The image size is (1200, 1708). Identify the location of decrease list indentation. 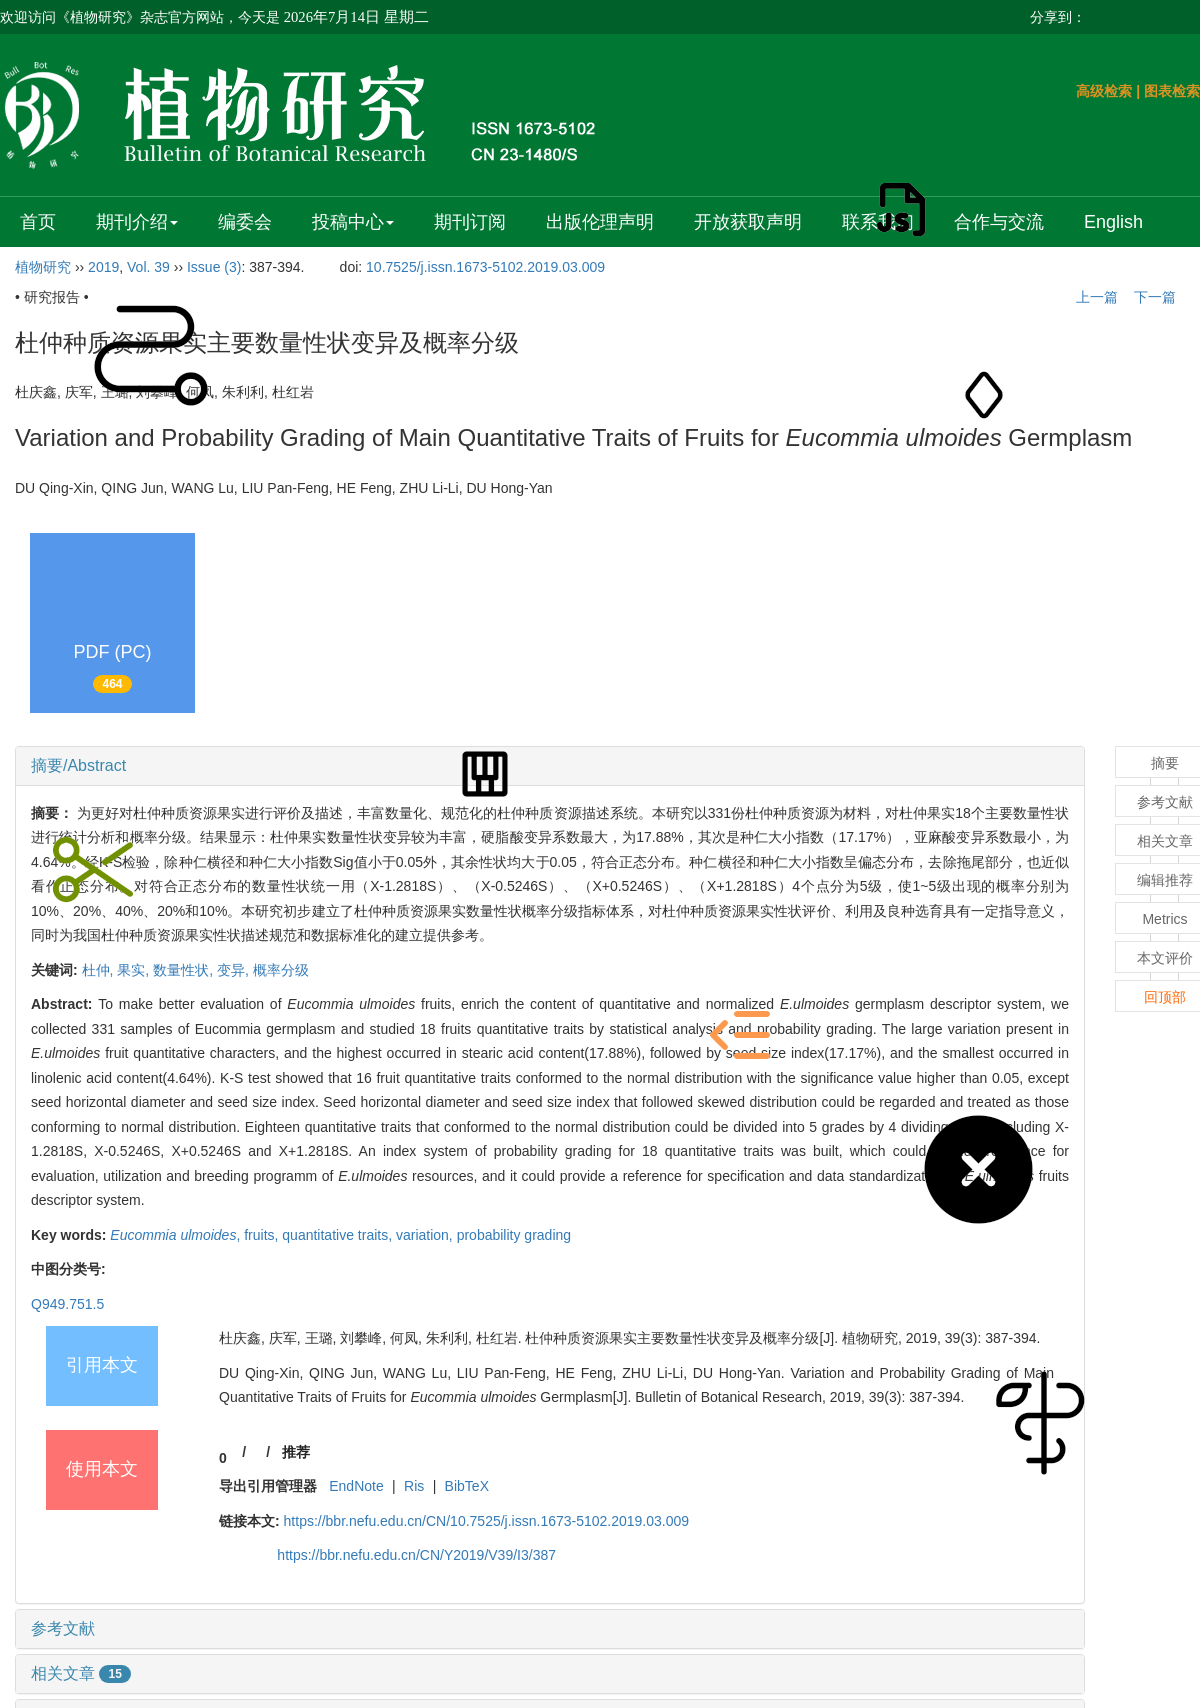
(740, 1035).